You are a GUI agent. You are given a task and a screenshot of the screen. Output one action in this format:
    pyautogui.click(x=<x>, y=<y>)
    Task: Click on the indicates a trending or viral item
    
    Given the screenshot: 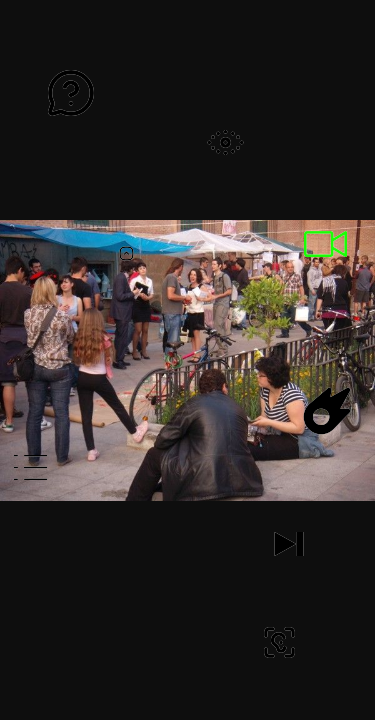 What is the action you would take?
    pyautogui.click(x=327, y=411)
    